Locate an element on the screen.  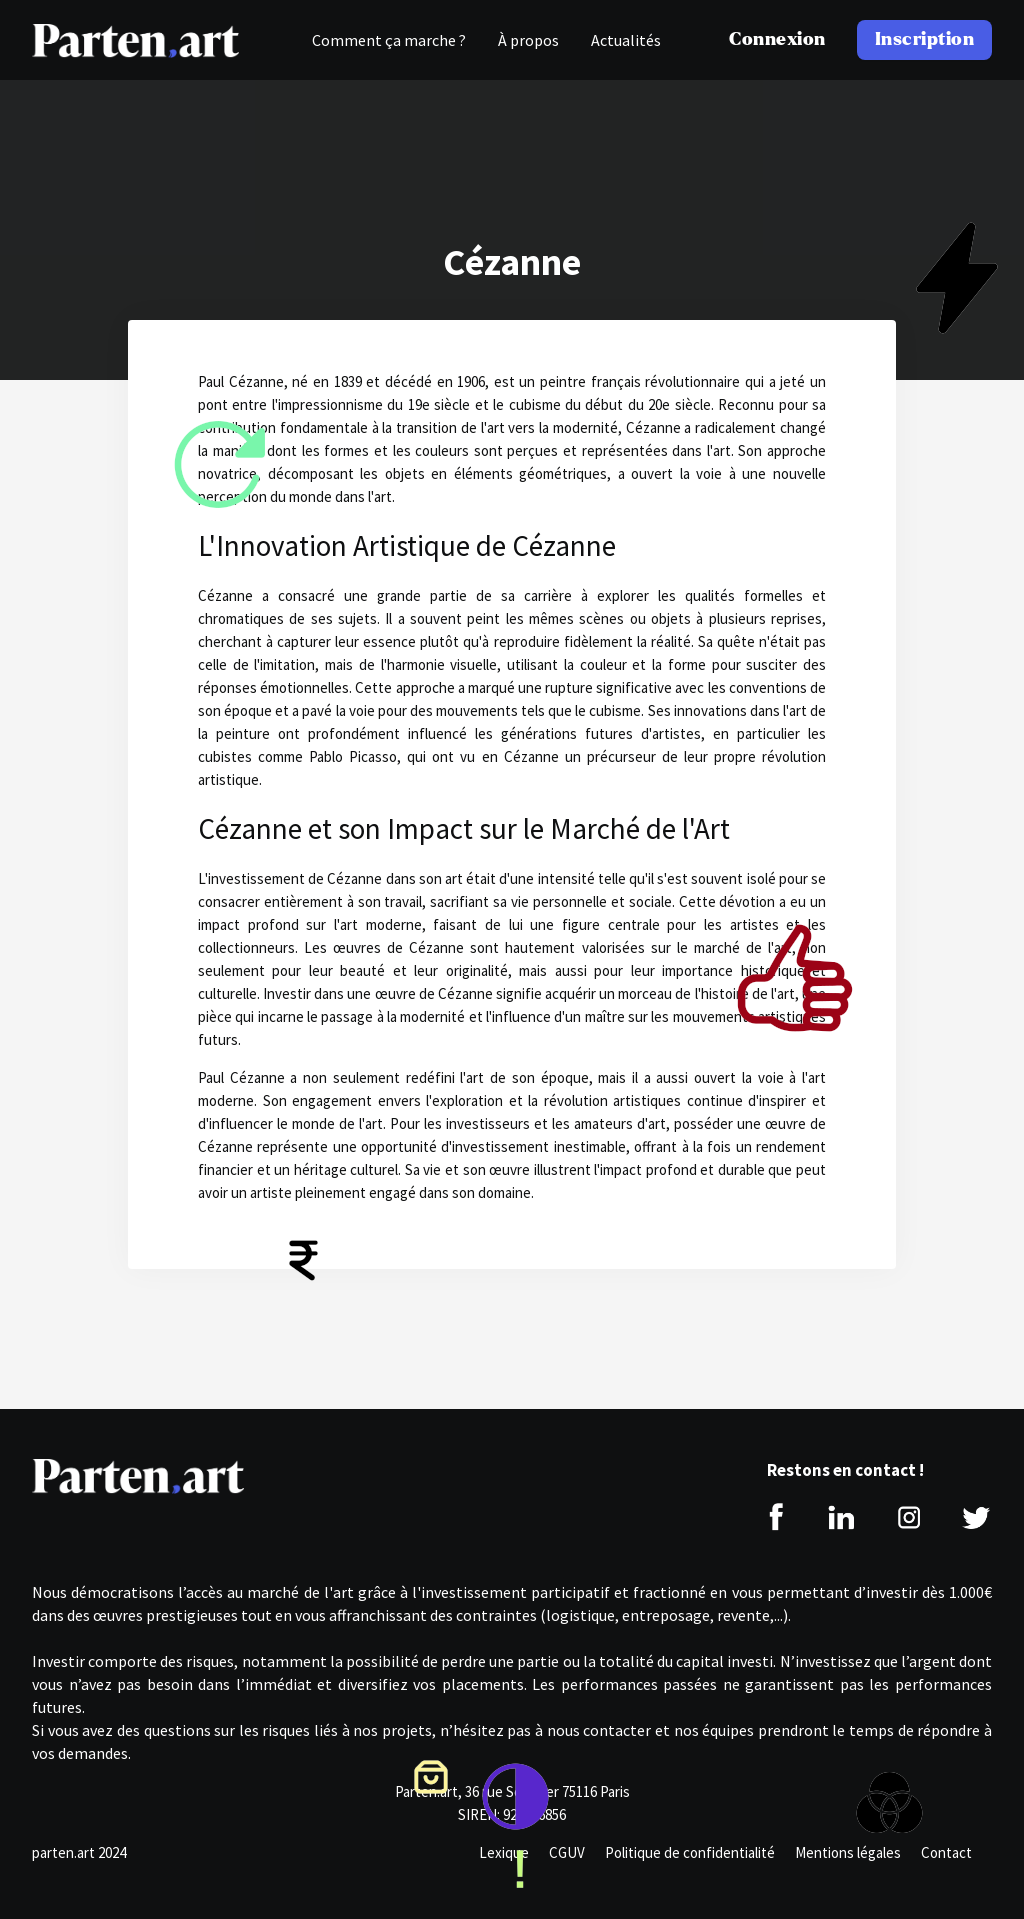
adjust display contrast settings is located at coordinates (515, 1796).